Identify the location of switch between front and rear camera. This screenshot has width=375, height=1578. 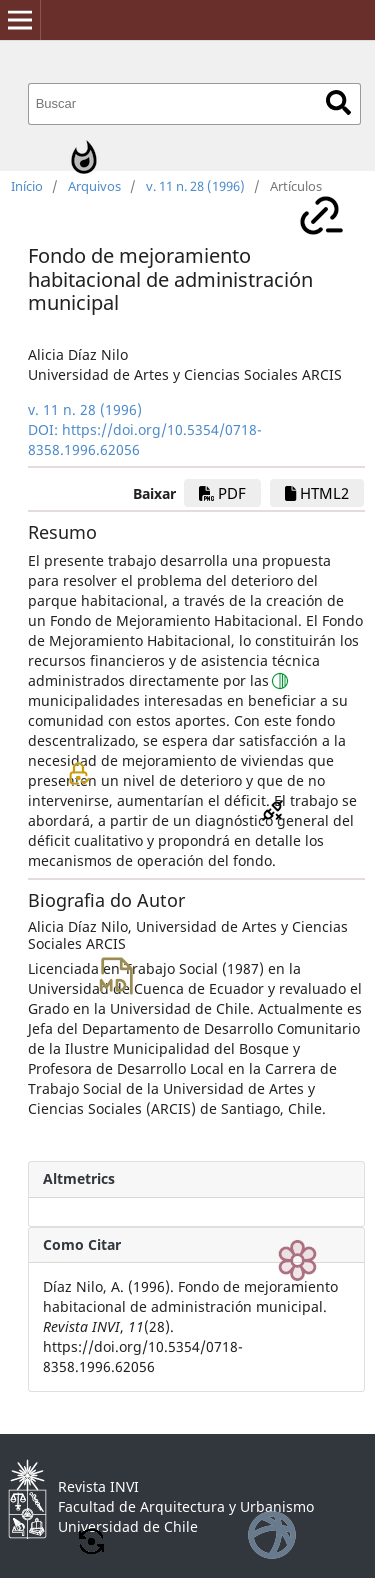
(91, 1541).